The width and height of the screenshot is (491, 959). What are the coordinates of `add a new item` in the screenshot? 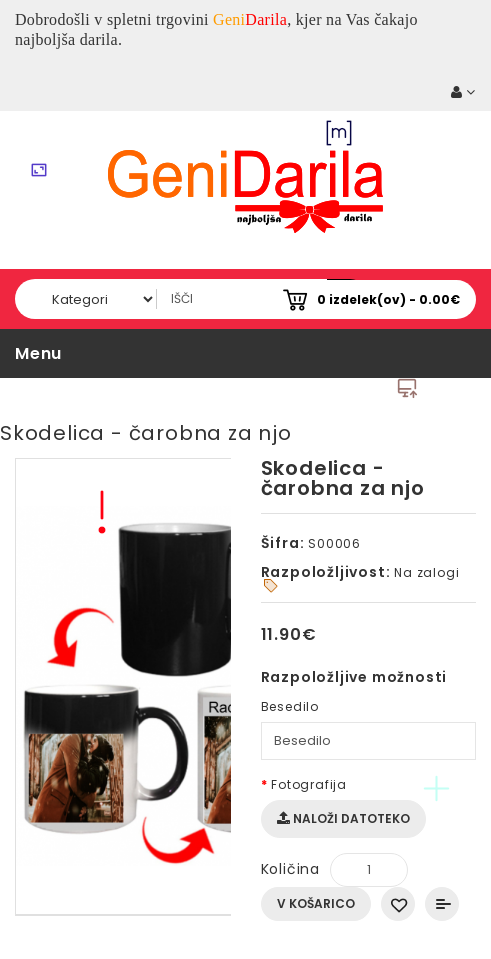 It's located at (436, 788).